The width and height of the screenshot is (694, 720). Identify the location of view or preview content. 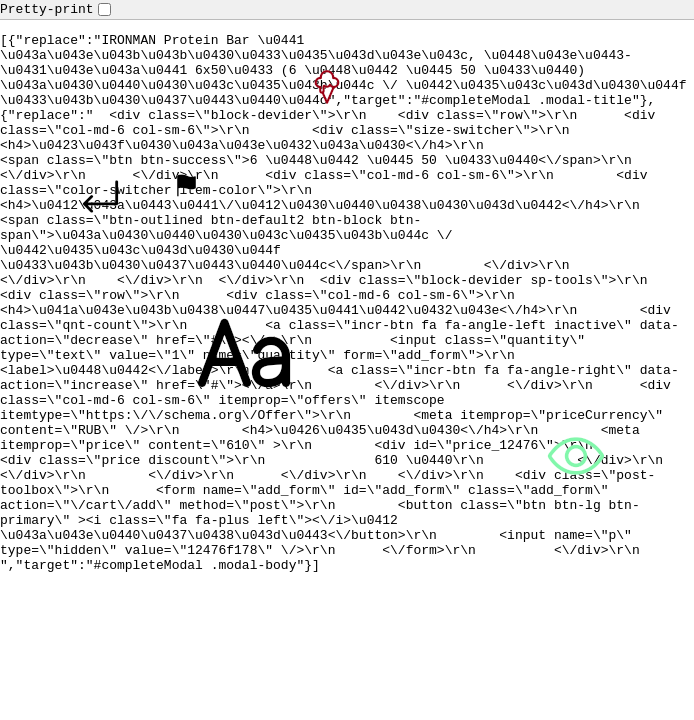
(576, 456).